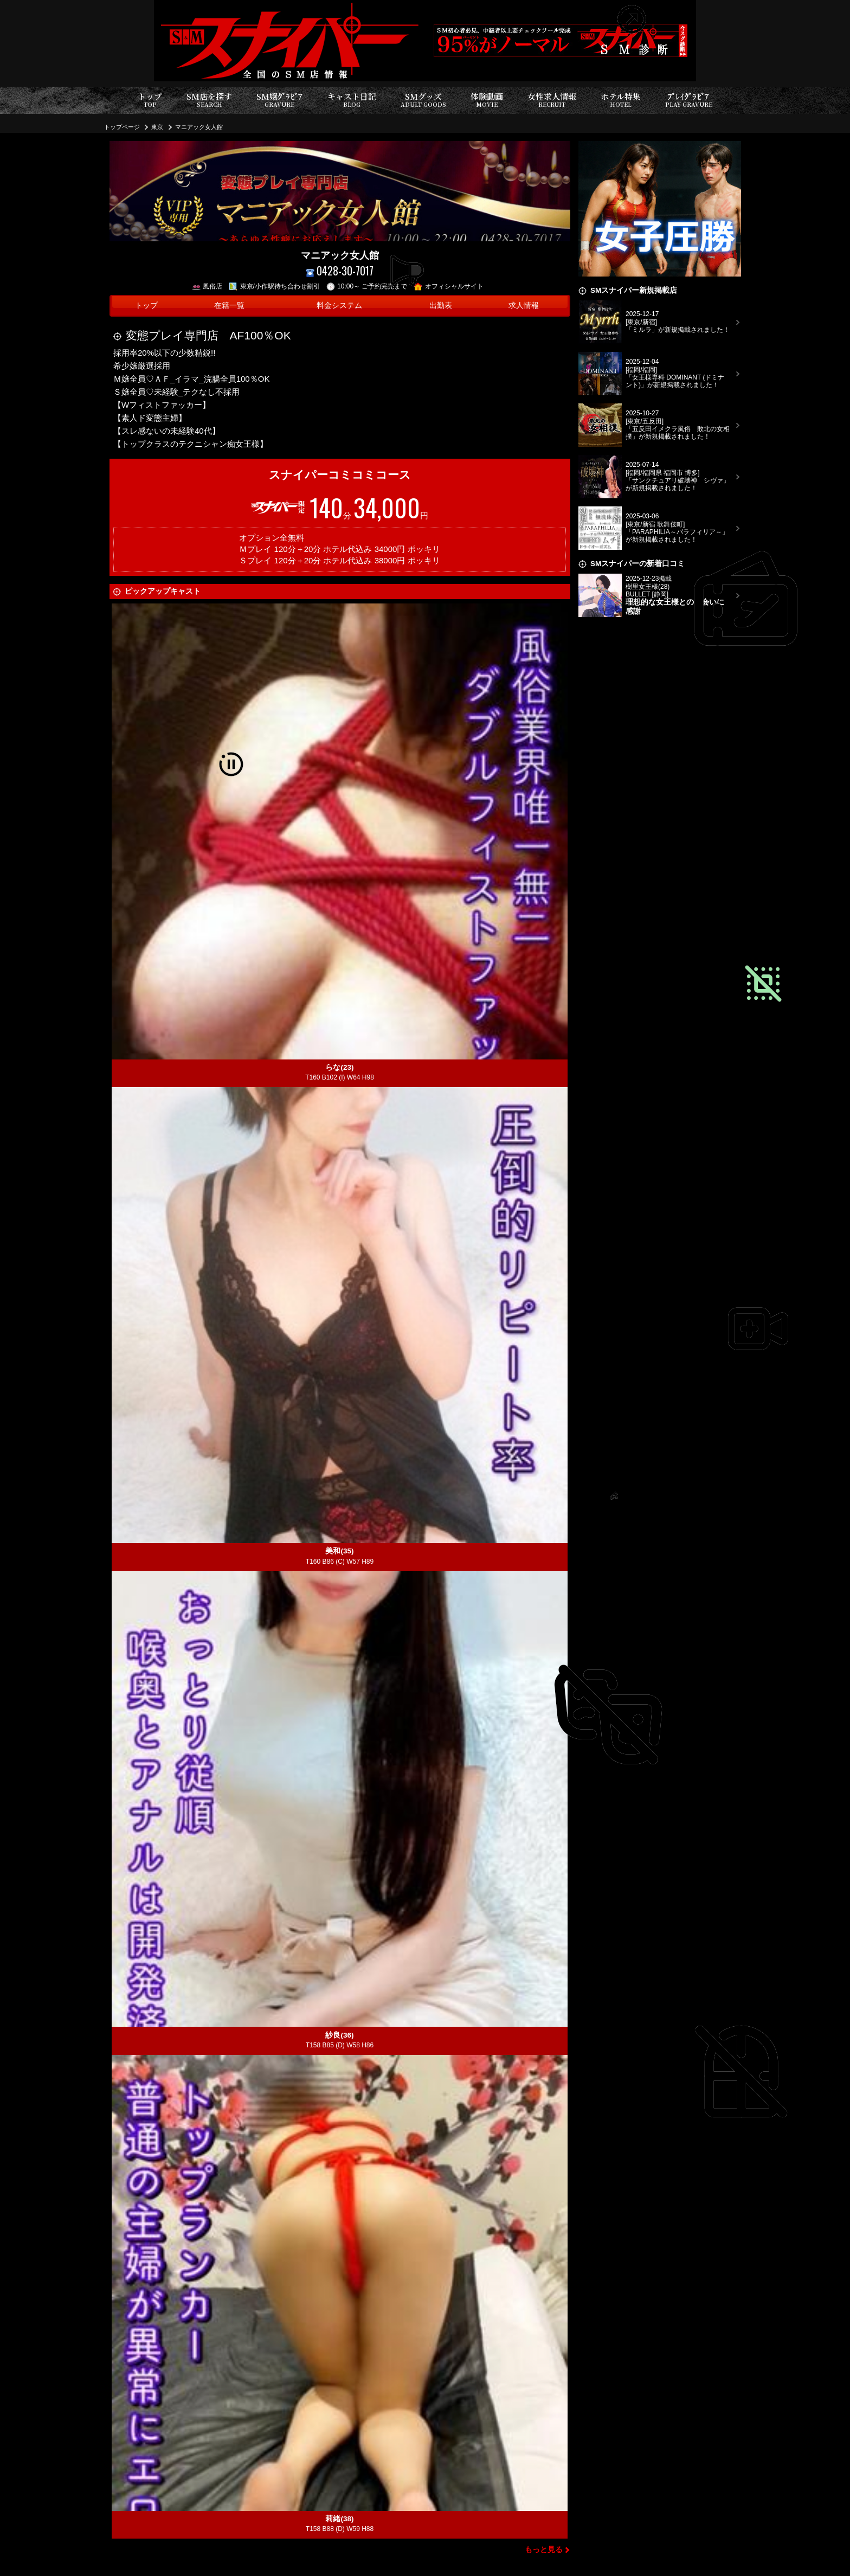  What do you see at coordinates (231, 764) in the screenshot?
I see `motion photo playback is paused` at bounding box center [231, 764].